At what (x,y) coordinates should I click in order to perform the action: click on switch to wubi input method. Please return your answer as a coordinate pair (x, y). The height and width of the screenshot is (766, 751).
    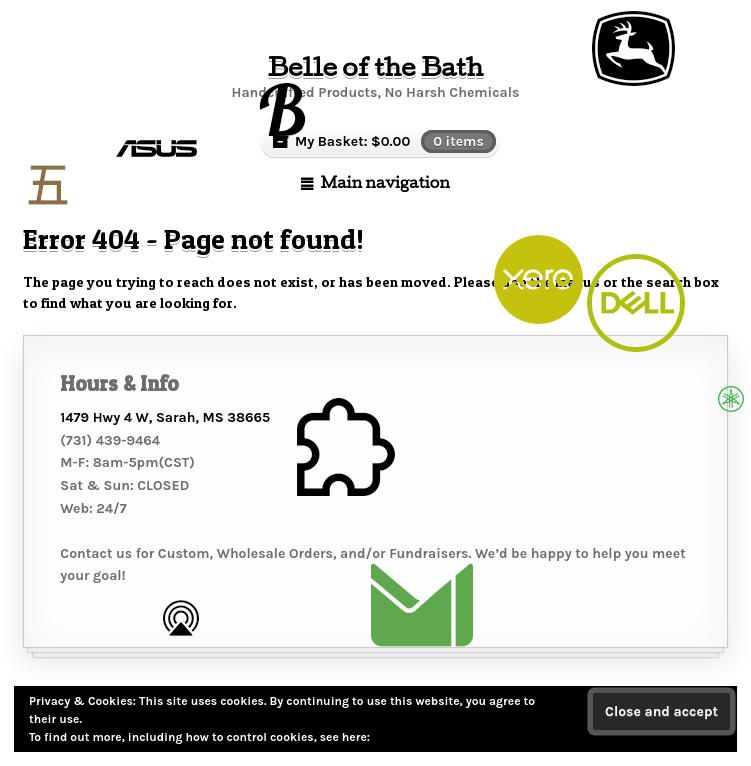
    Looking at the image, I should click on (48, 185).